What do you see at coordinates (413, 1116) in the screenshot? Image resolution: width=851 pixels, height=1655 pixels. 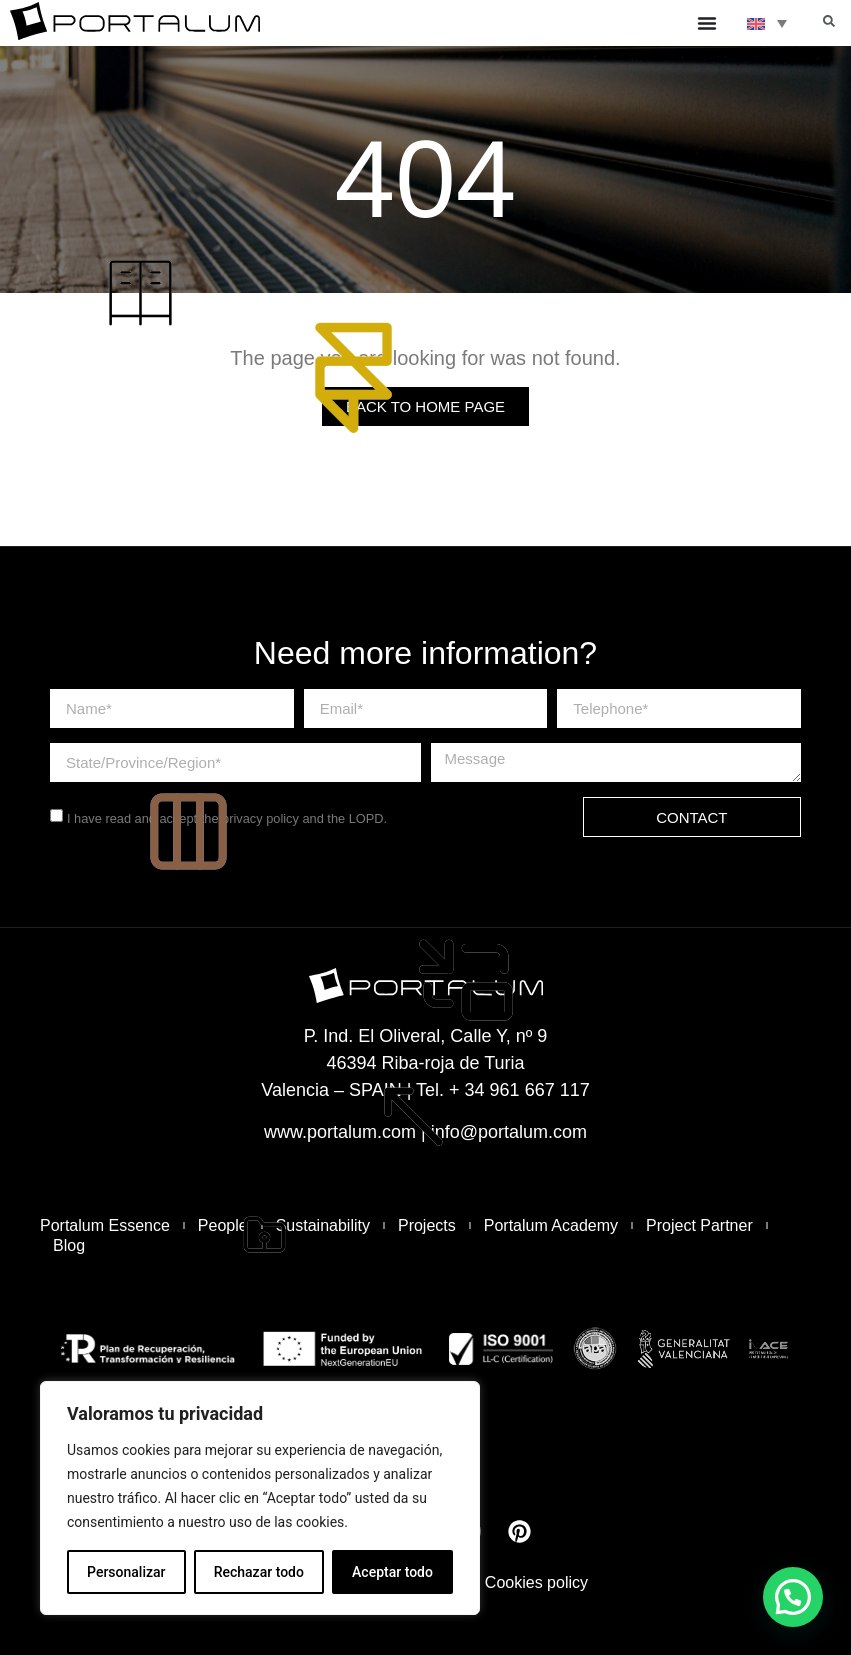 I see `move item to upper left corner` at bounding box center [413, 1116].